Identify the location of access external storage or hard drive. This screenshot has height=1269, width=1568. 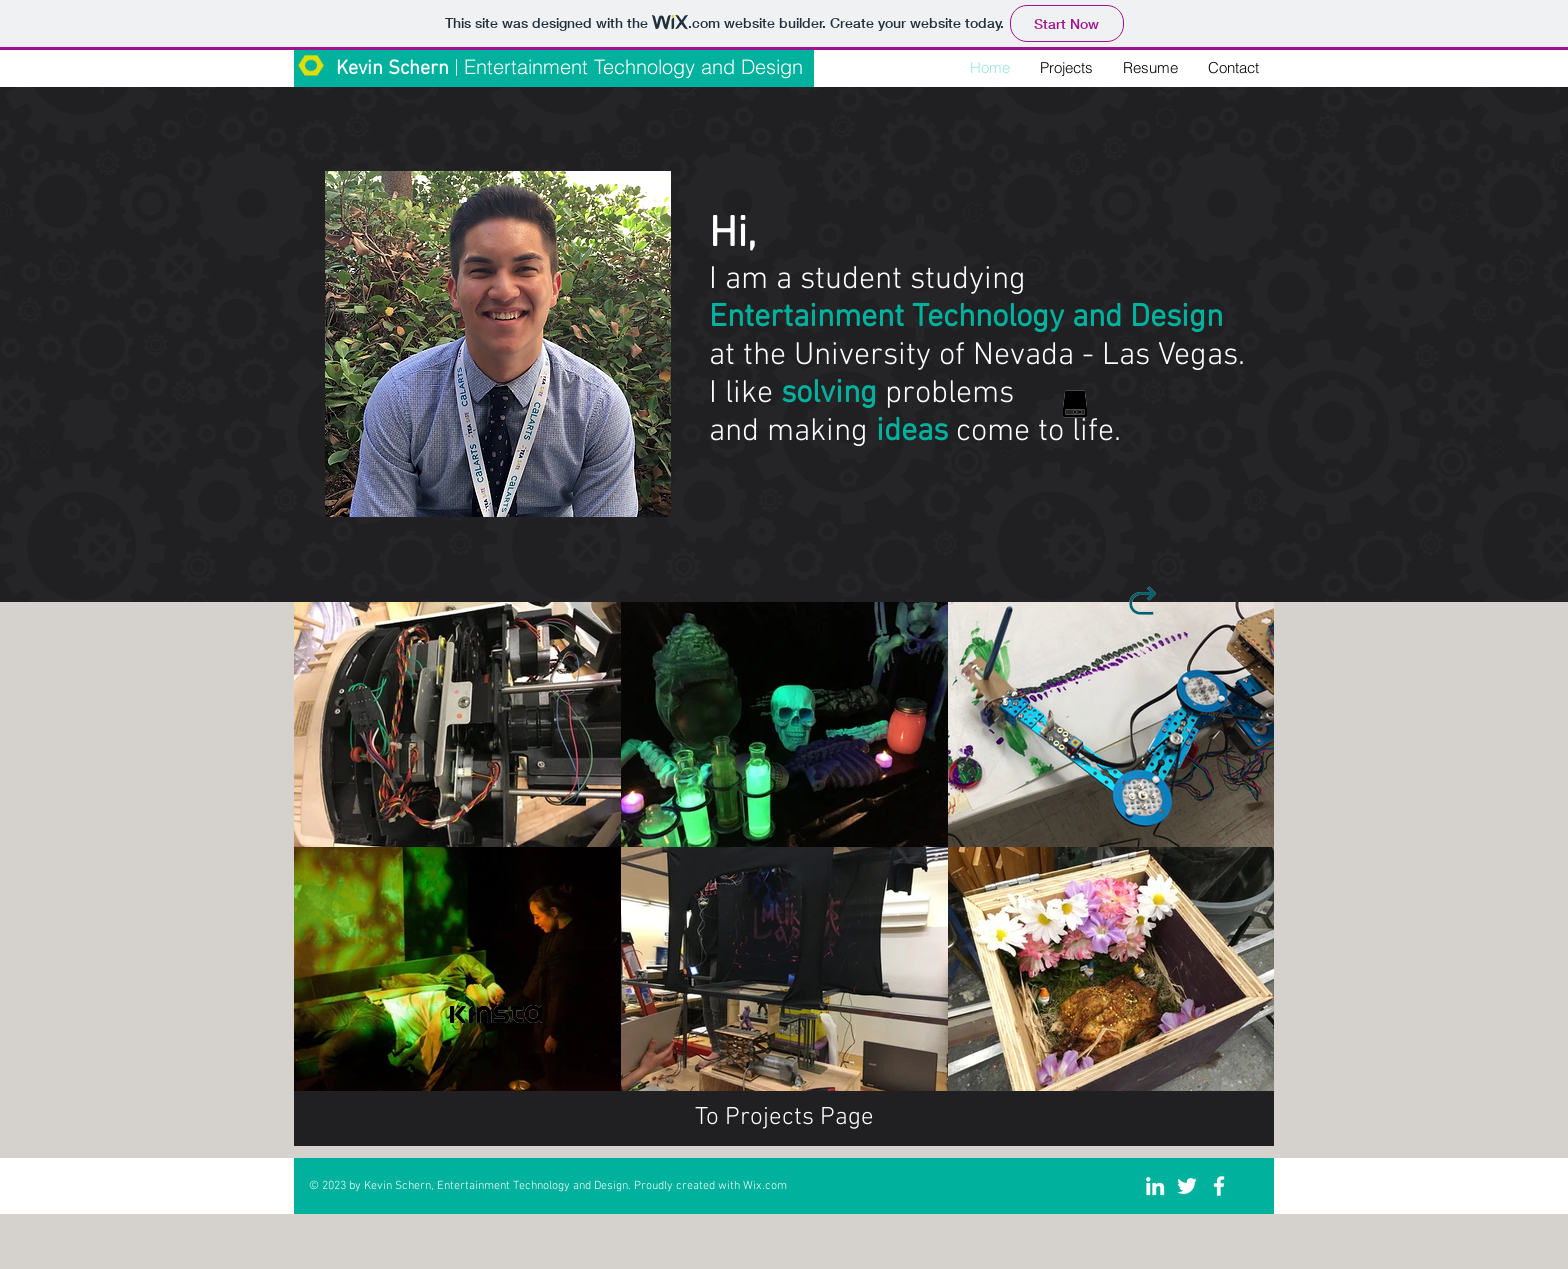
(1075, 404).